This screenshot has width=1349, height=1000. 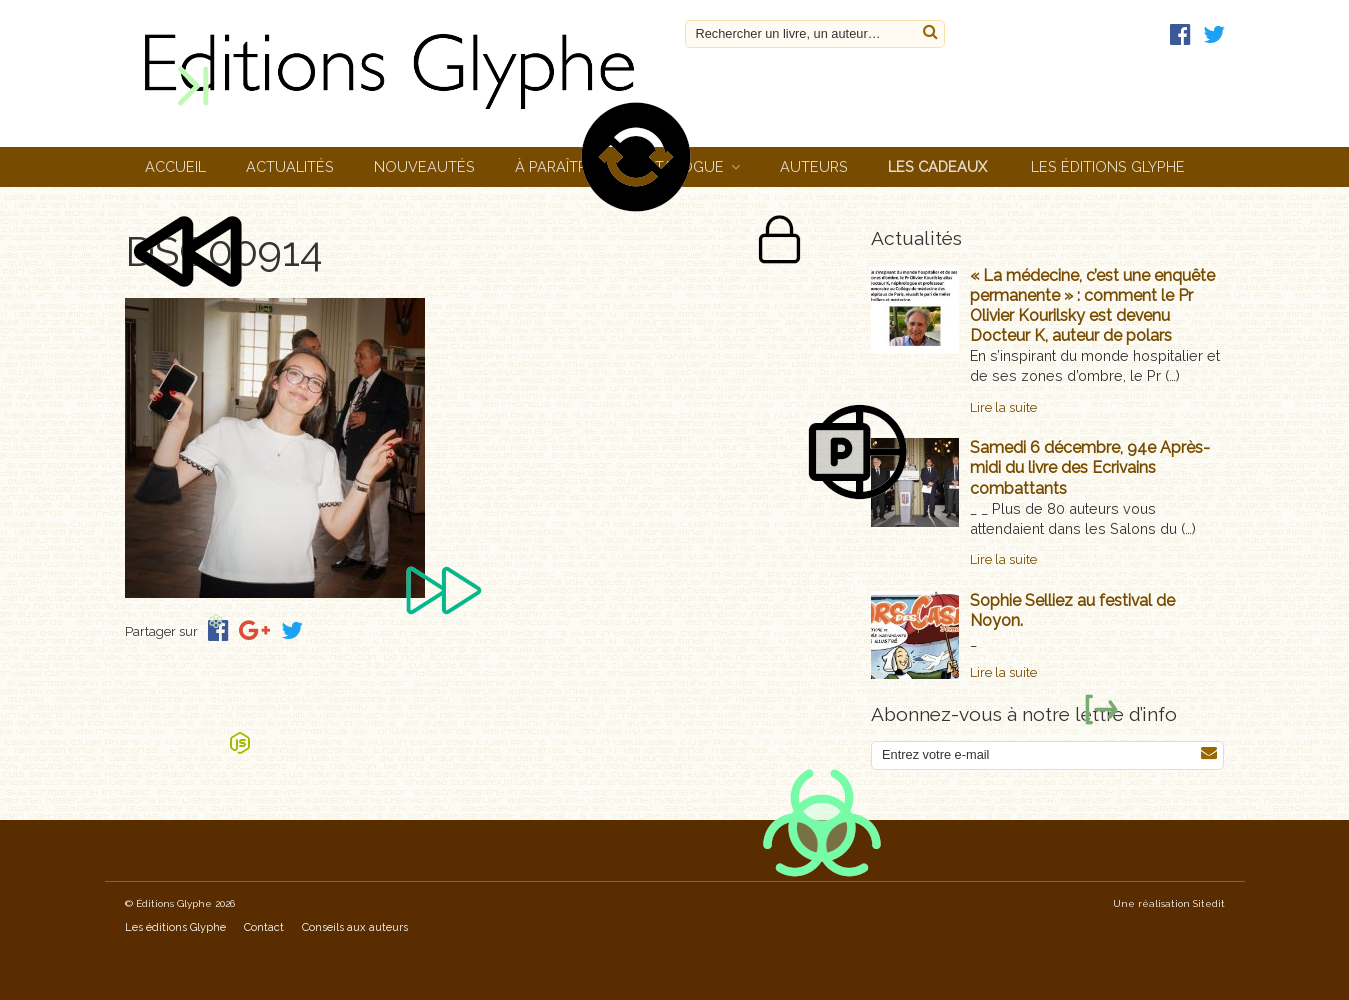 I want to click on indicates hazardous or dangerous content, so click(x=822, y=826).